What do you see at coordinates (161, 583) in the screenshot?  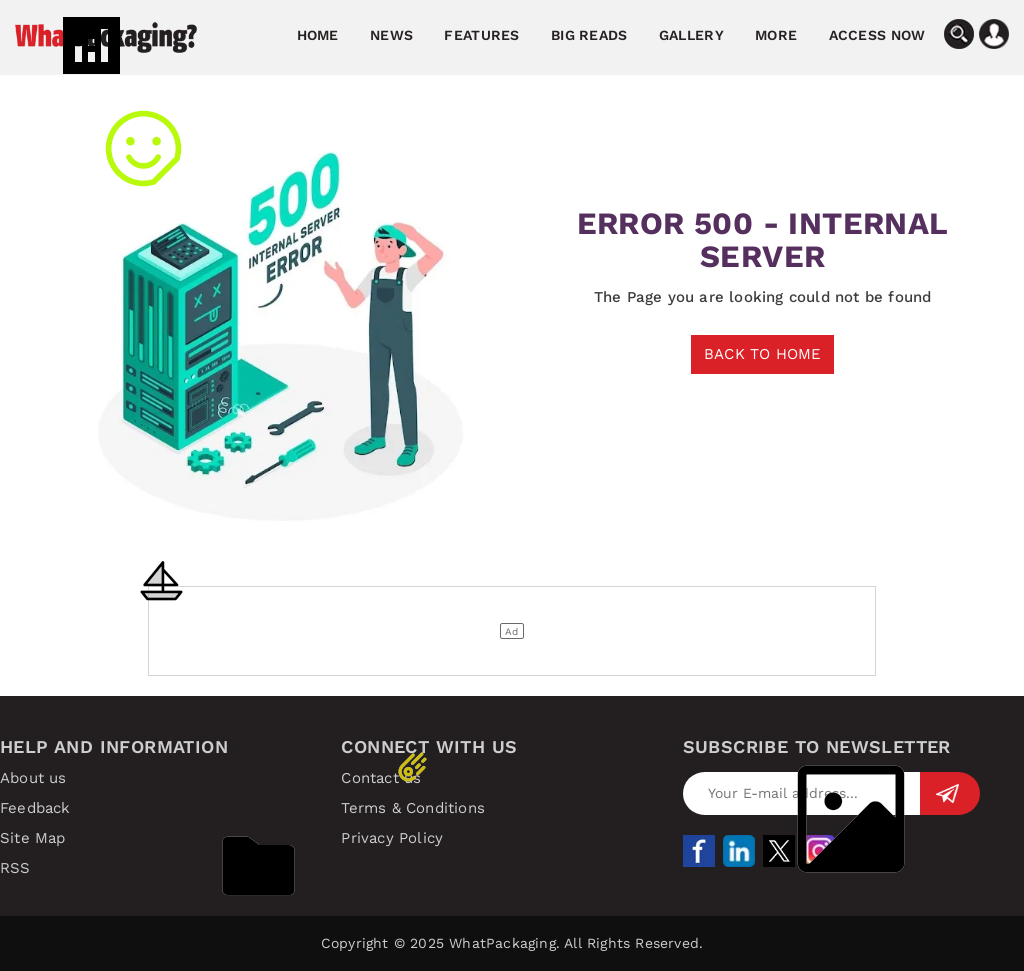 I see `access sailing or boating features` at bounding box center [161, 583].